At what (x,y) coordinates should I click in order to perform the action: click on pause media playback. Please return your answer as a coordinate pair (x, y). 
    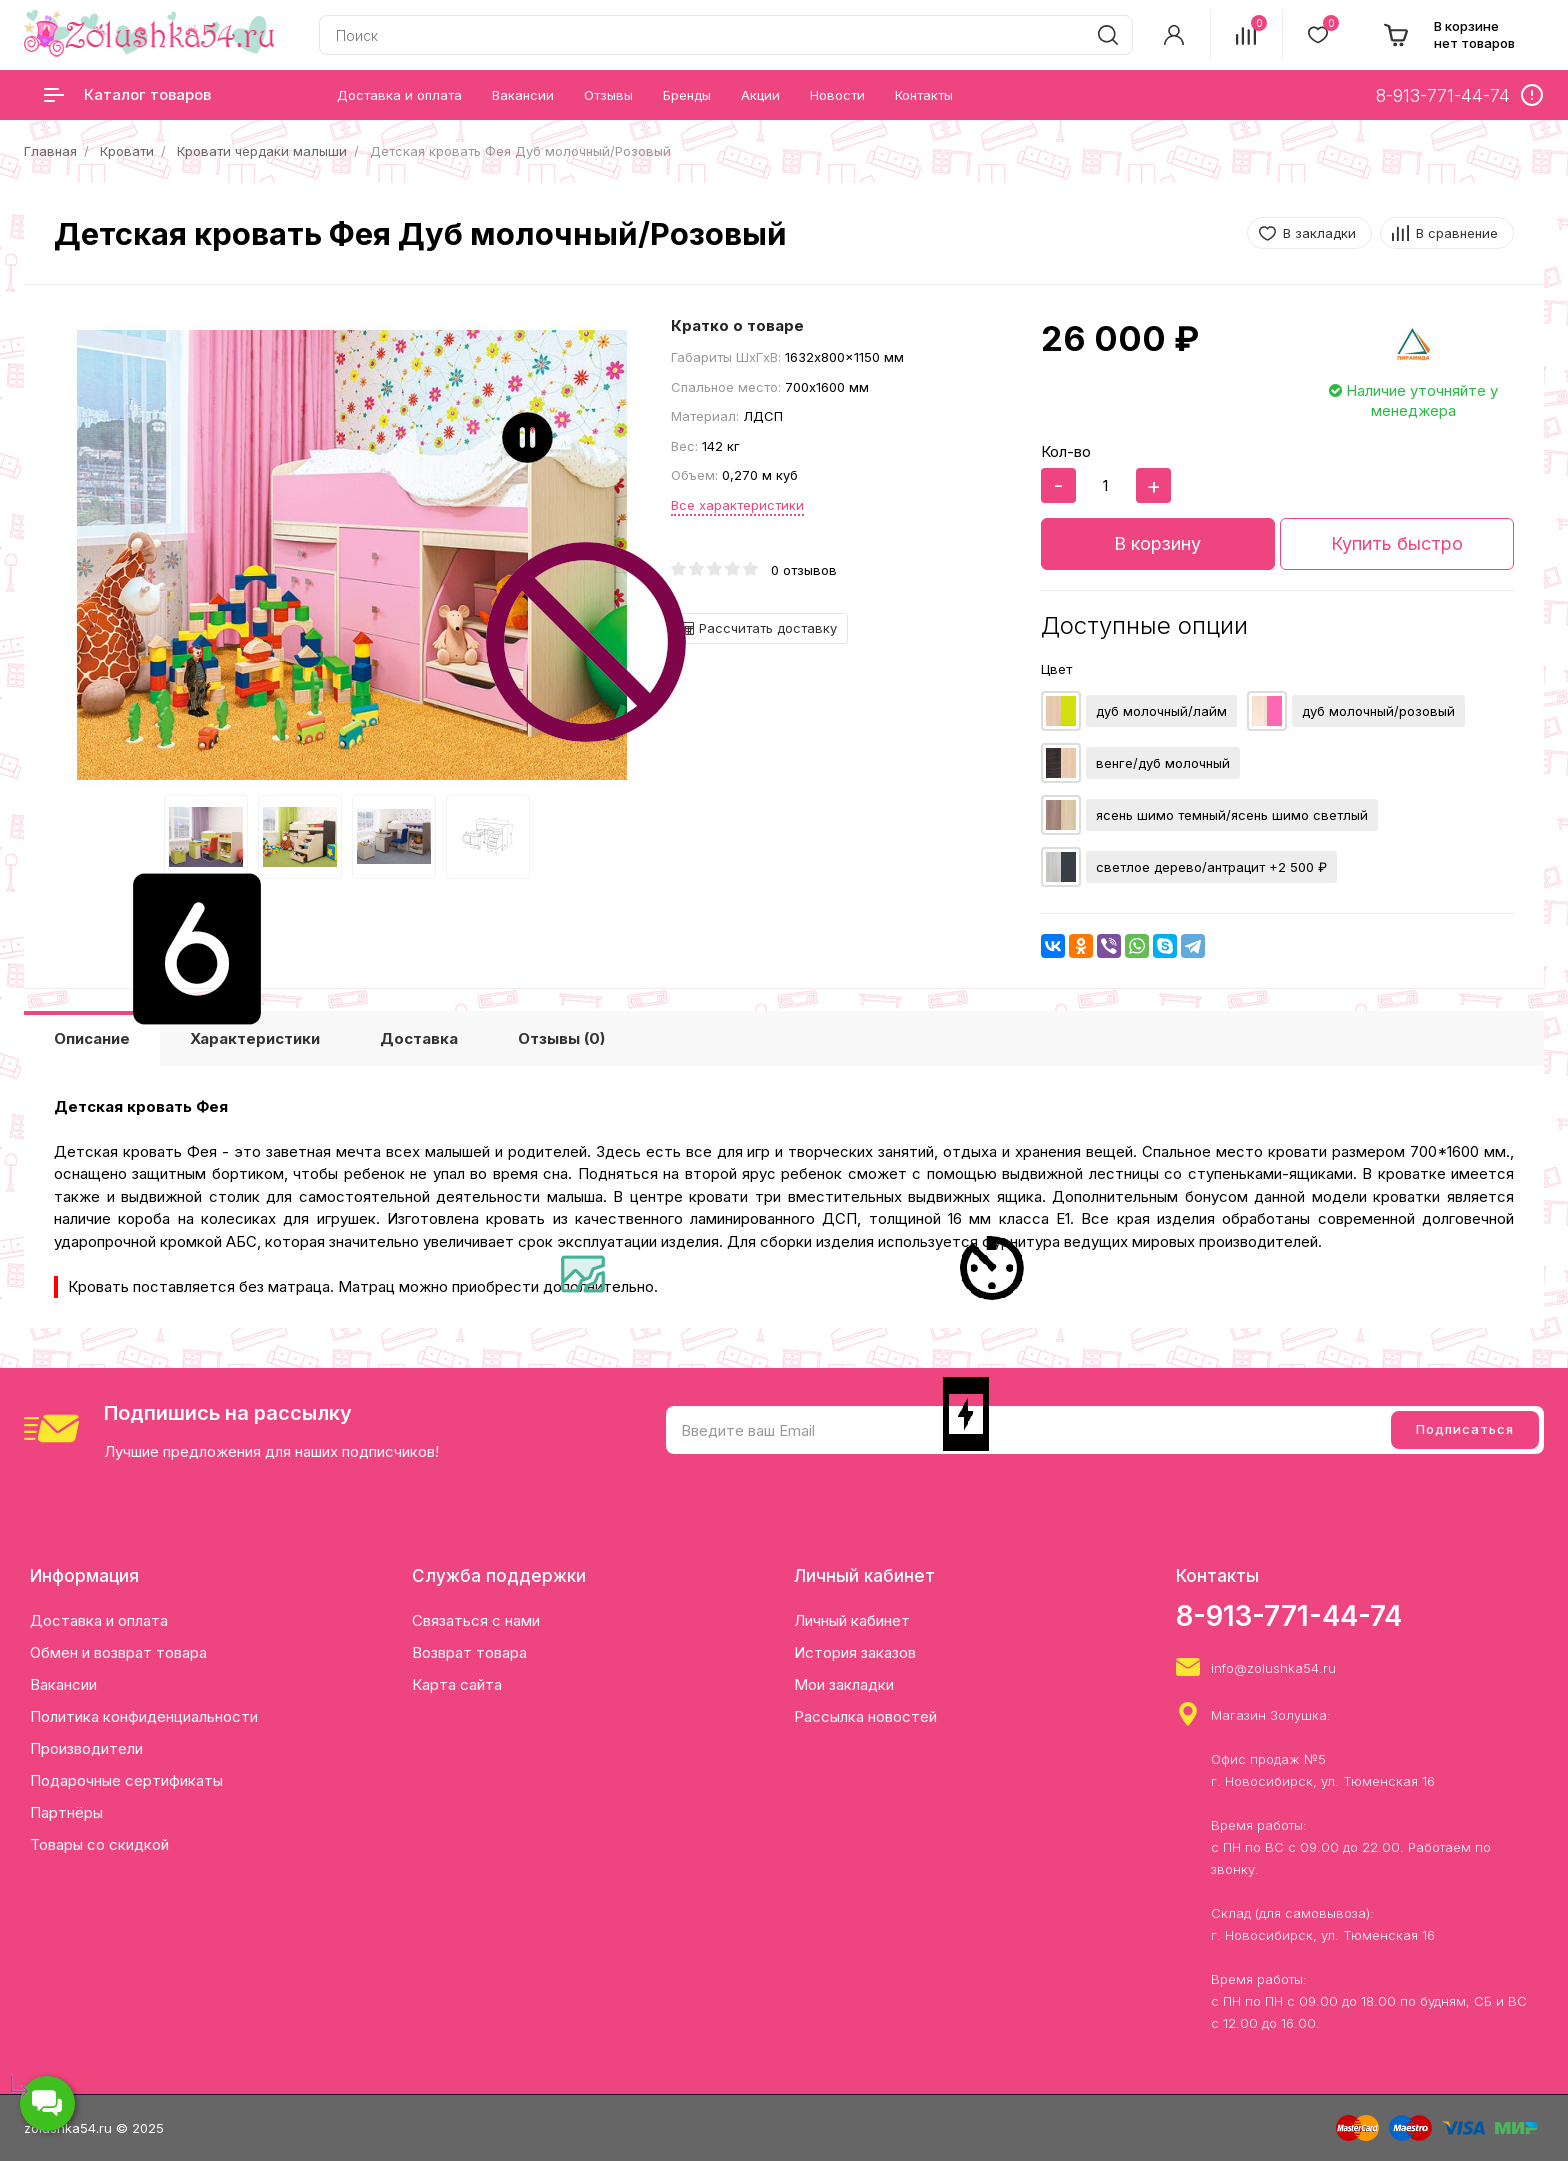
    Looking at the image, I should click on (527, 437).